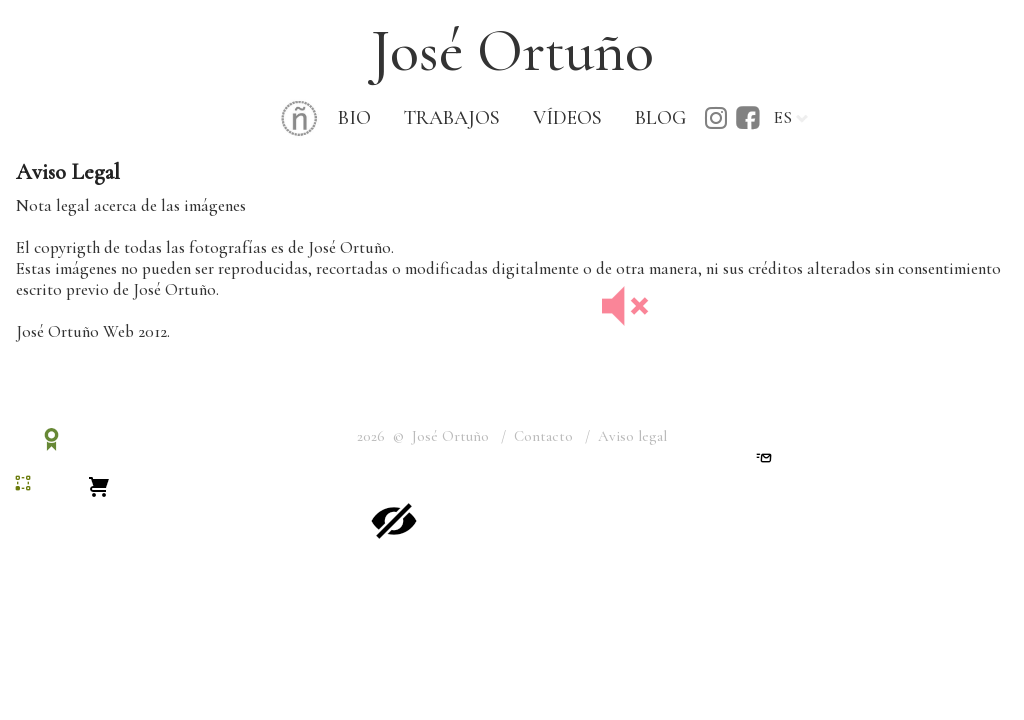 This screenshot has width=1024, height=720. What do you see at coordinates (23, 483) in the screenshot?
I see `set transform anchor to bottom-left corner` at bounding box center [23, 483].